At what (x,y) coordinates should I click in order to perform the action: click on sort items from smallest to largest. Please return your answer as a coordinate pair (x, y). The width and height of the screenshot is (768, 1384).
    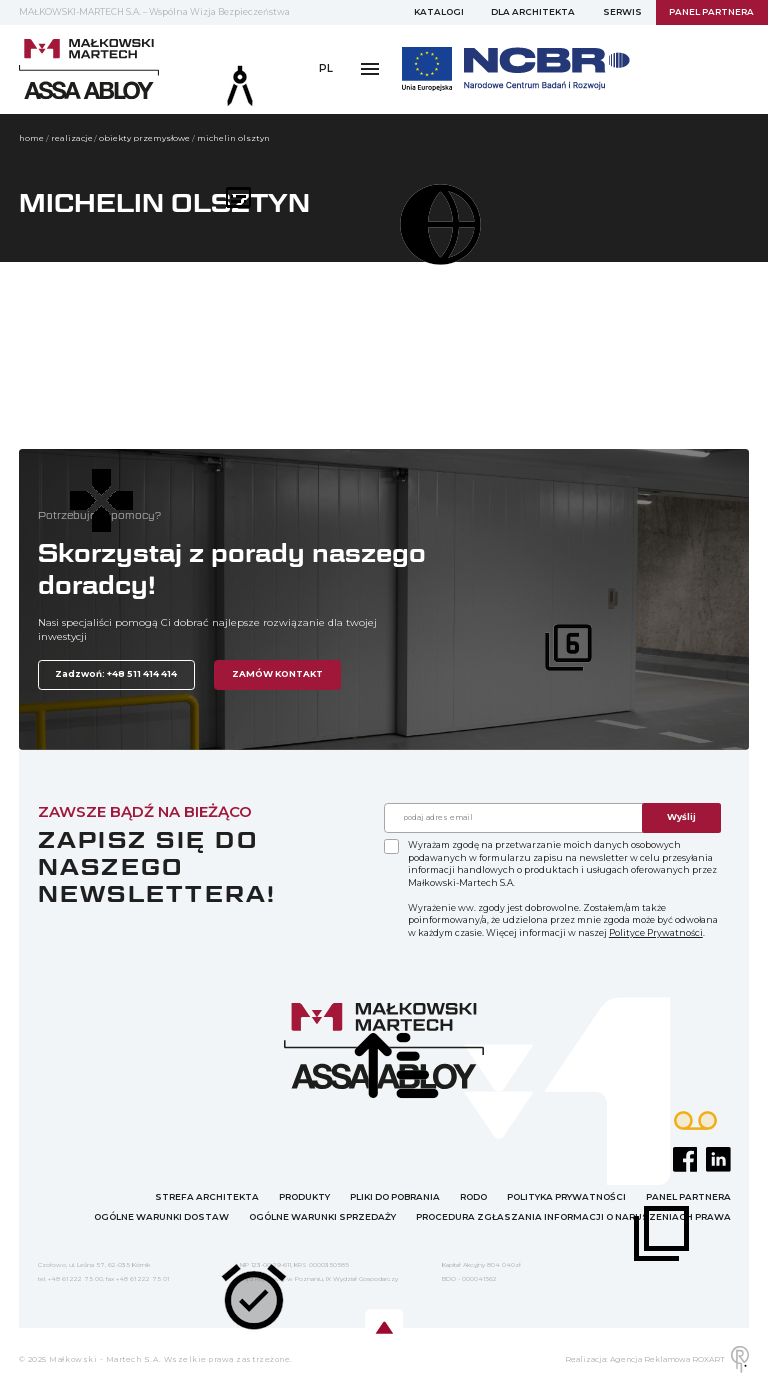
    Looking at the image, I should click on (396, 1065).